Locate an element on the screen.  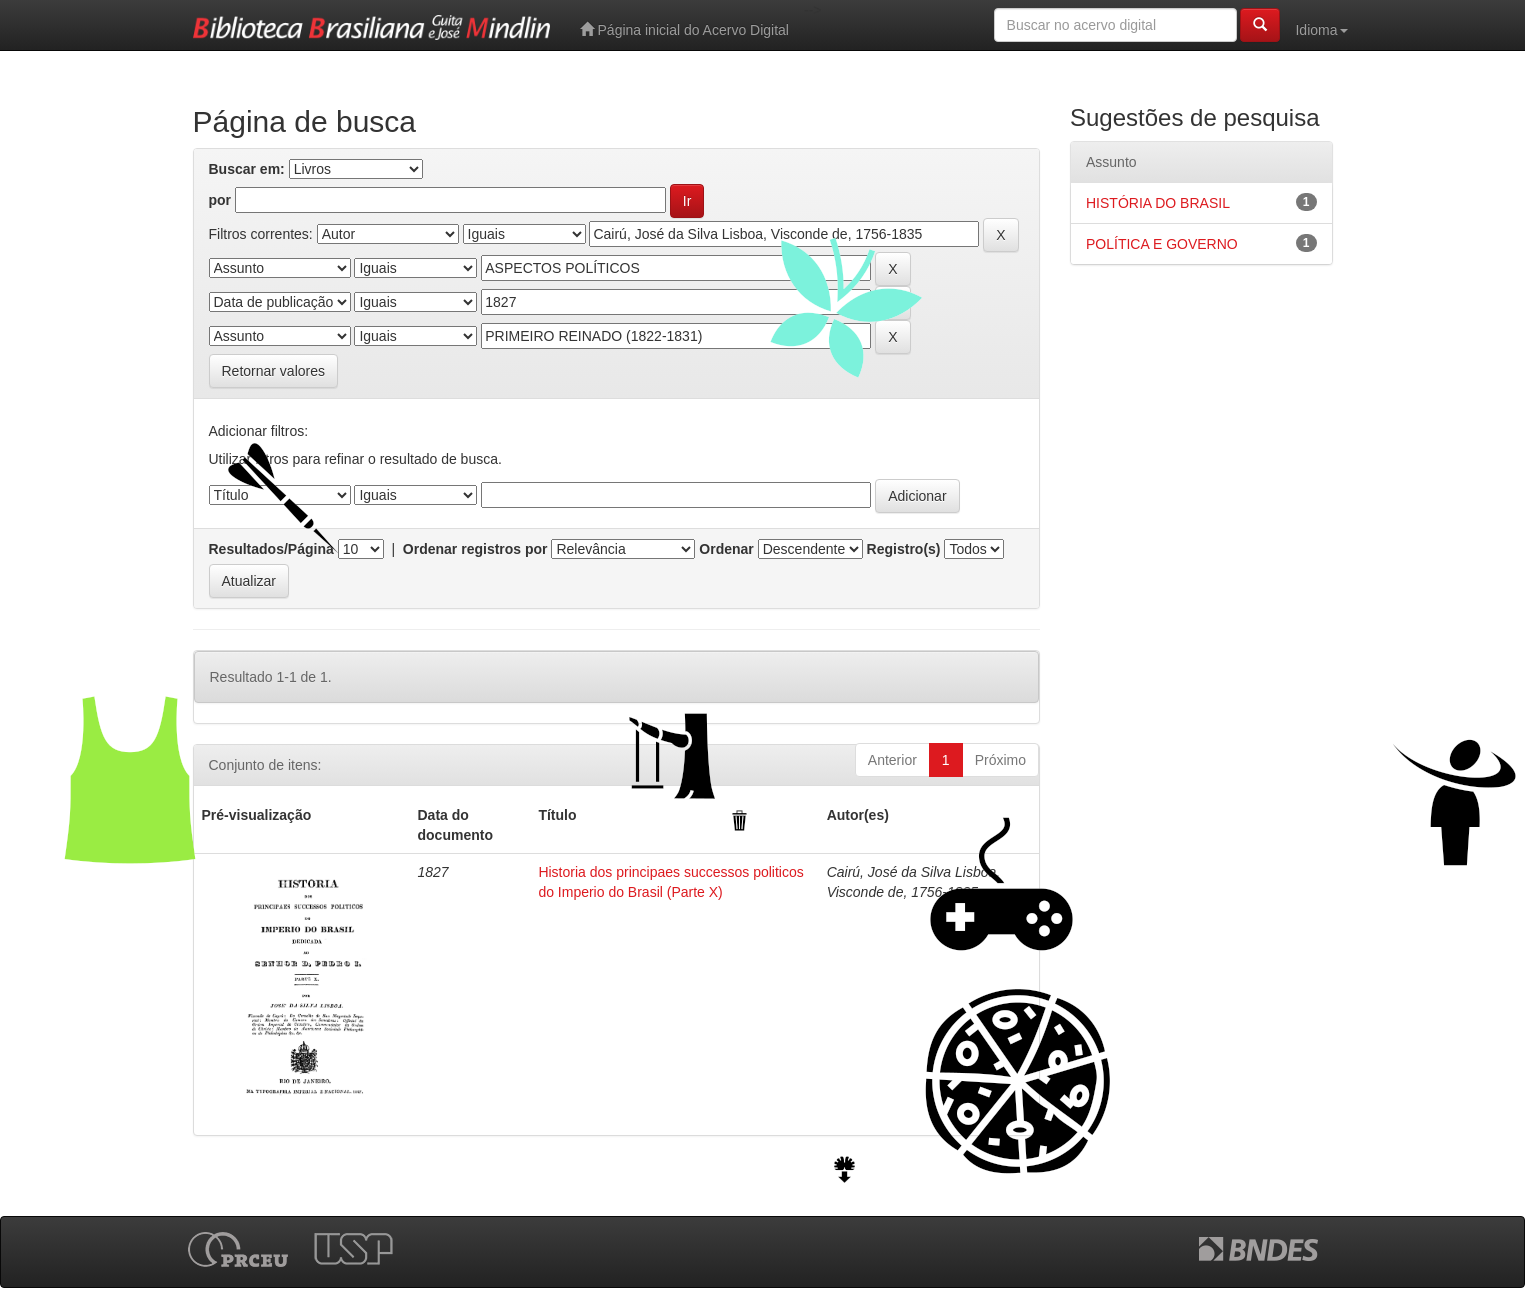
nature or wildlife category indicator is located at coordinates (846, 306).